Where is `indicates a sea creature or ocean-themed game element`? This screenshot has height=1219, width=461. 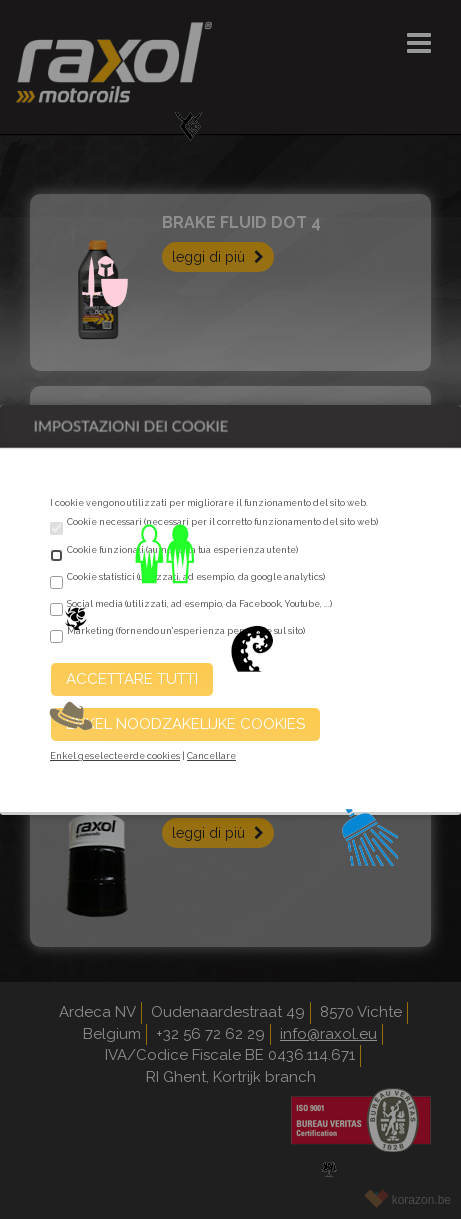 indicates a sea creature or ocean-themed game element is located at coordinates (252, 649).